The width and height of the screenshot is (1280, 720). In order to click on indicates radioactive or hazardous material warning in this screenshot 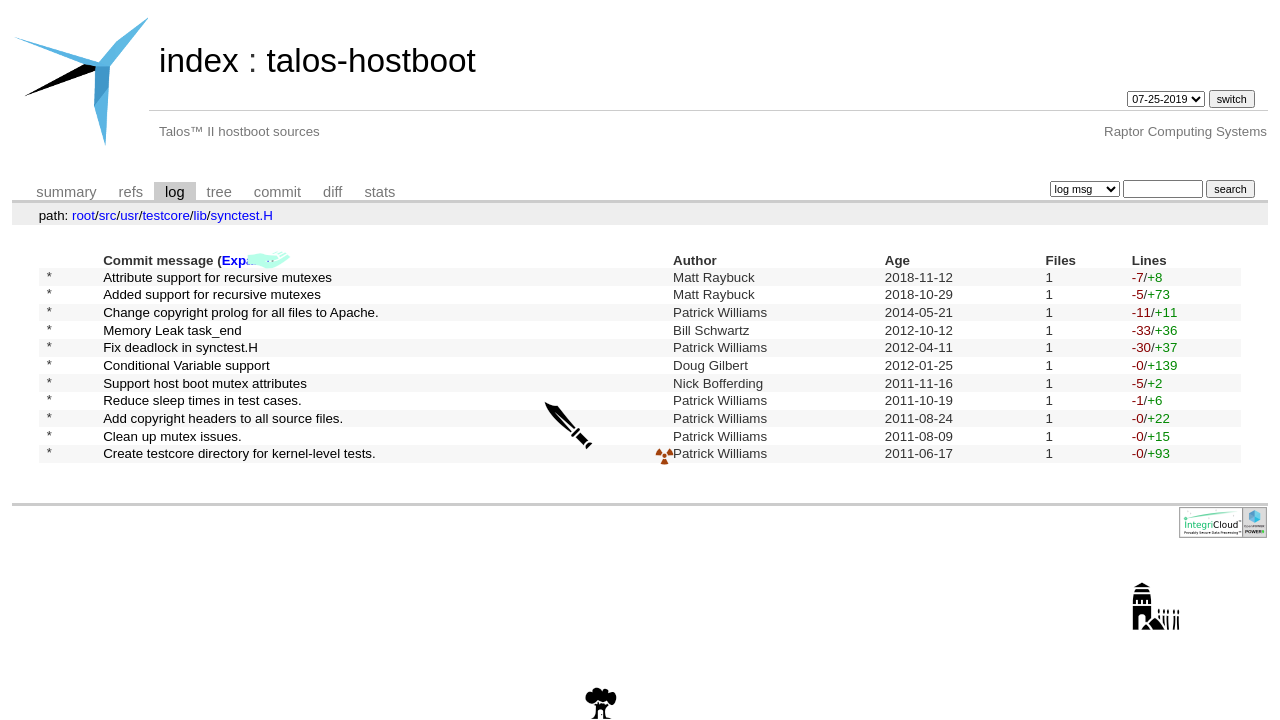, I will do `click(664, 456)`.